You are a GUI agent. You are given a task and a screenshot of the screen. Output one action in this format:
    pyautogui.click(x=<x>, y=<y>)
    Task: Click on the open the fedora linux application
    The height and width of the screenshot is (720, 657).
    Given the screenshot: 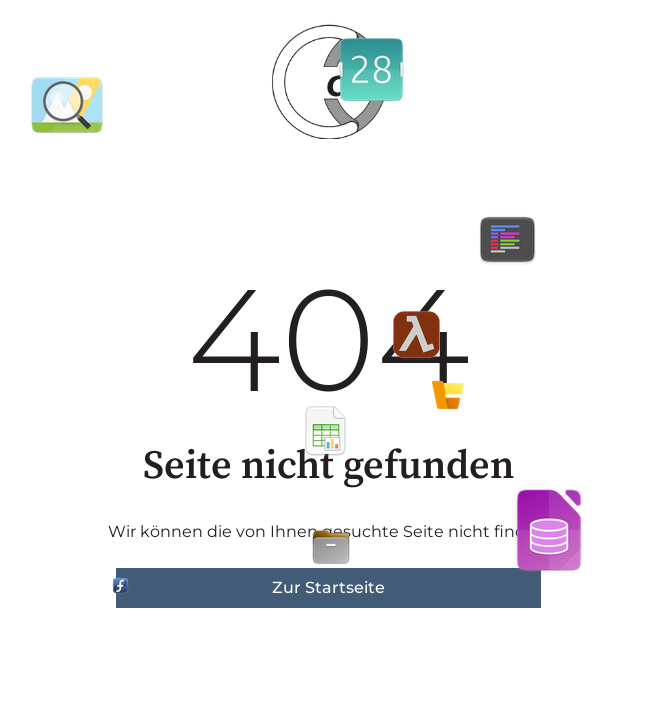 What is the action you would take?
    pyautogui.click(x=120, y=585)
    